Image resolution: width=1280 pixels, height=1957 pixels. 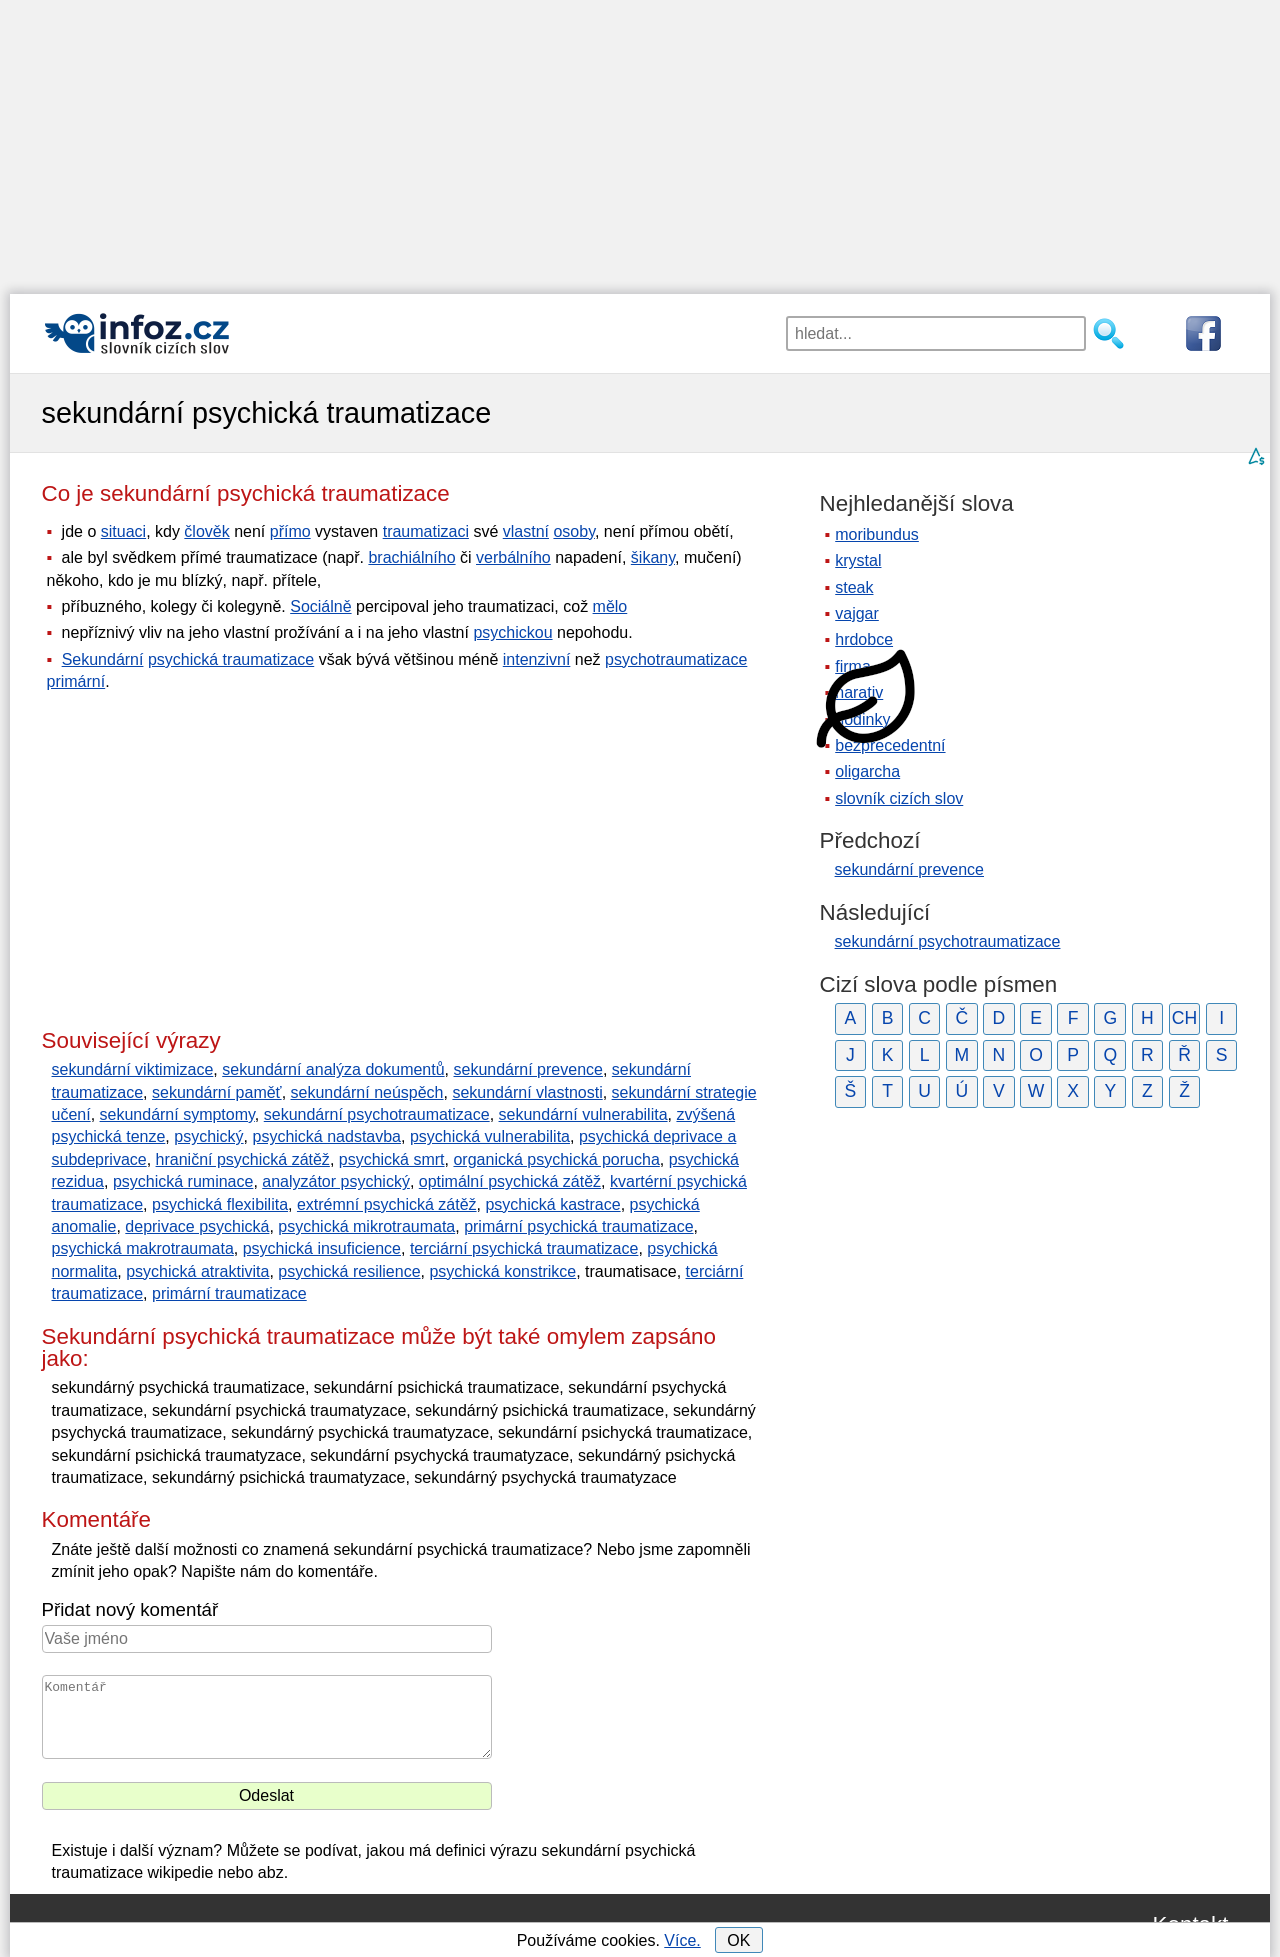 I want to click on indicates eco-friendly or sustainable option, so click(x=868, y=701).